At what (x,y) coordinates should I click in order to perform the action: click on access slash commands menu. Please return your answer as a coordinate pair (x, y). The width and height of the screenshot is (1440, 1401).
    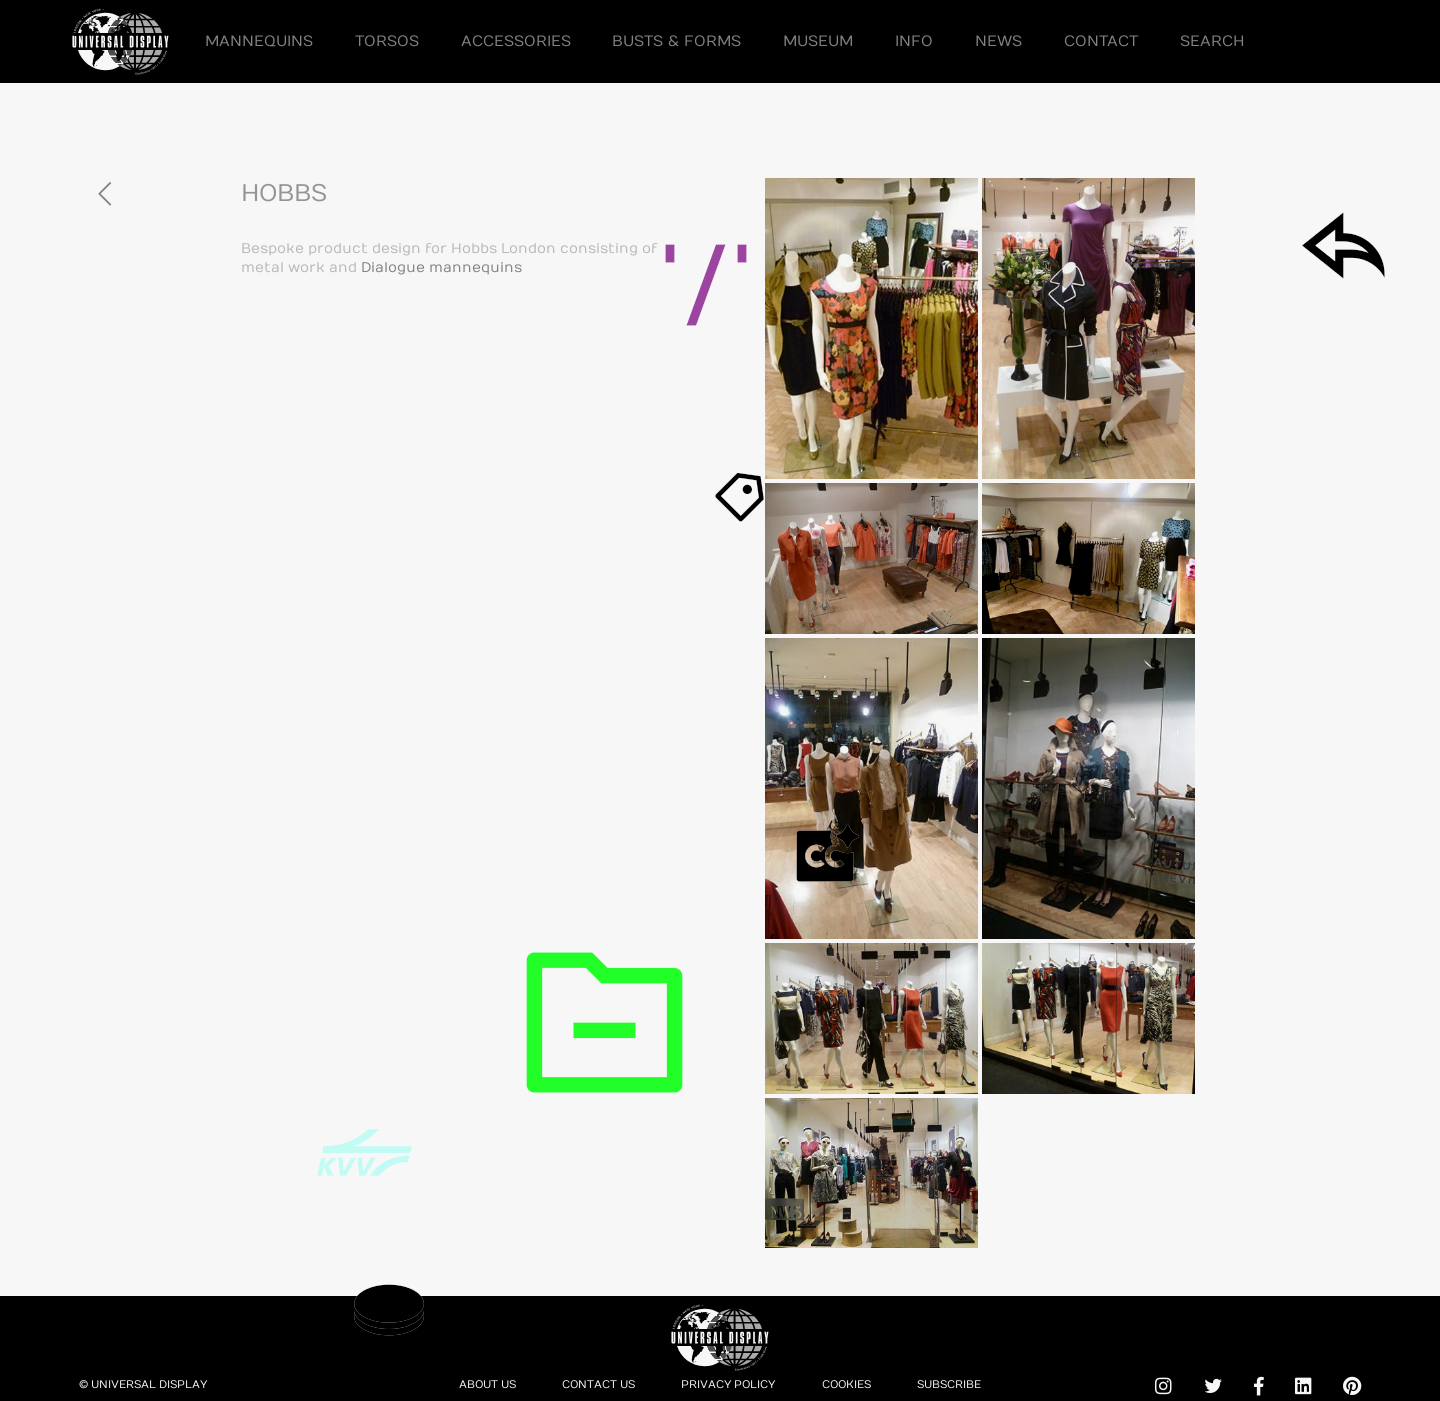
    Looking at the image, I should click on (706, 285).